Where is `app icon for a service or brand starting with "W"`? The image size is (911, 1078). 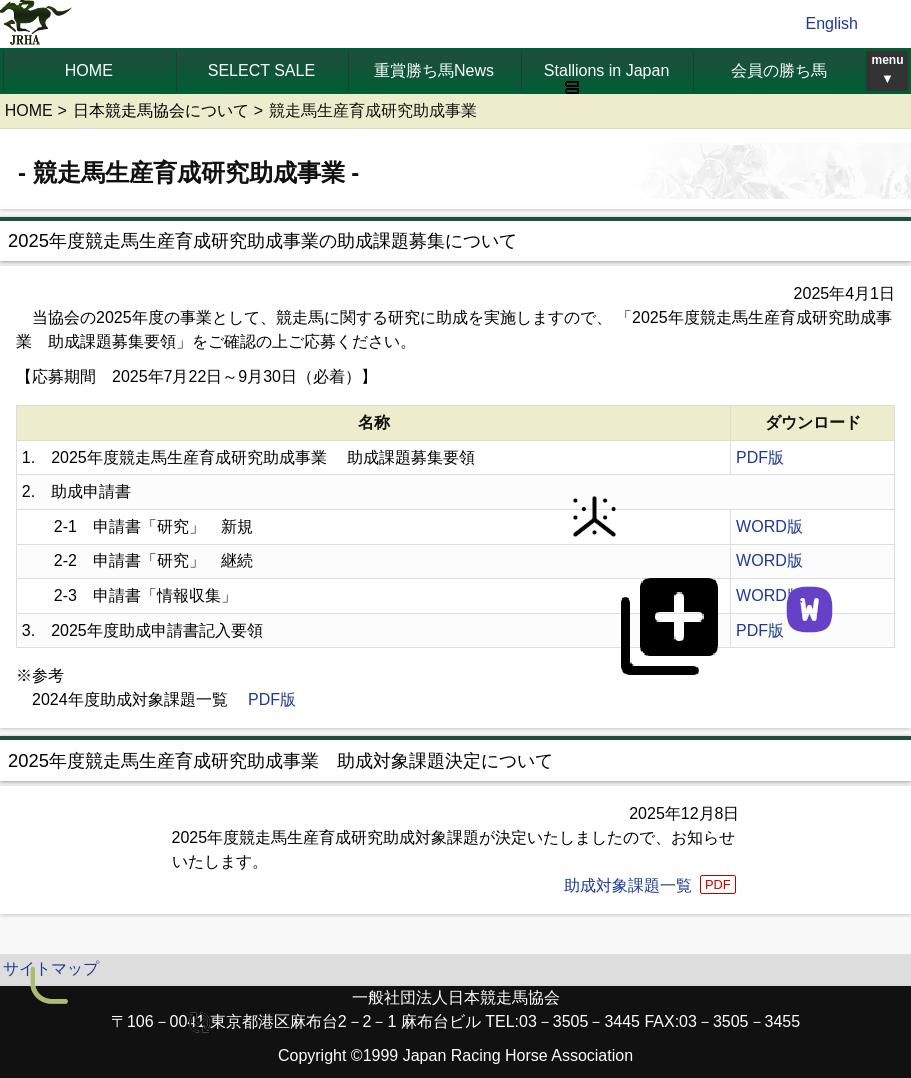 app icon for a service or brand starting with "W" is located at coordinates (809, 609).